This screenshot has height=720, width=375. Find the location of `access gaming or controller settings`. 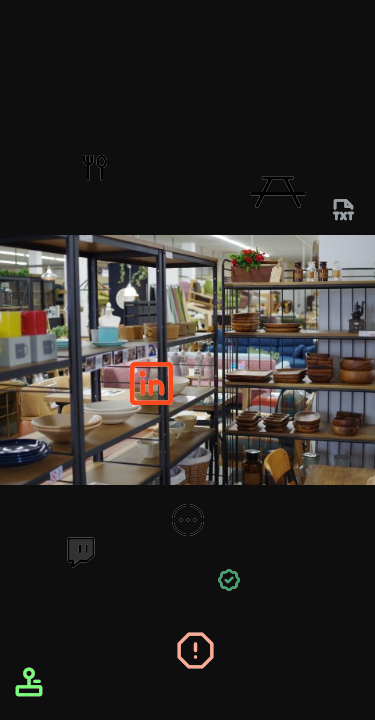

access gaming or controller settings is located at coordinates (29, 683).